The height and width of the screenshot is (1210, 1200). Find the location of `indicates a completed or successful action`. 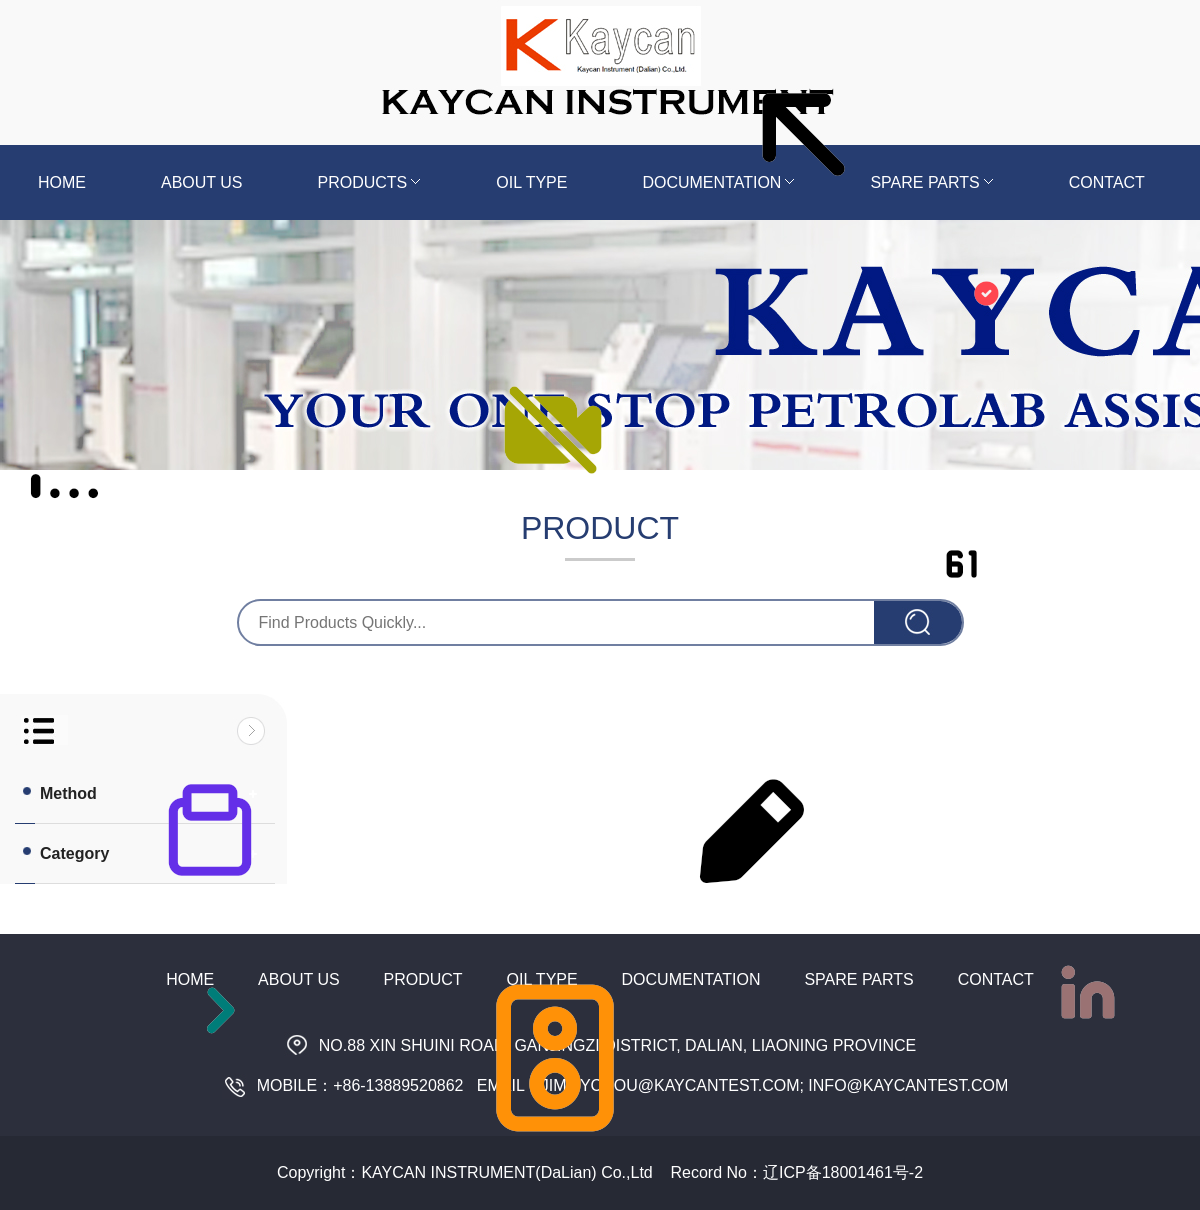

indicates a completed or successful action is located at coordinates (986, 293).